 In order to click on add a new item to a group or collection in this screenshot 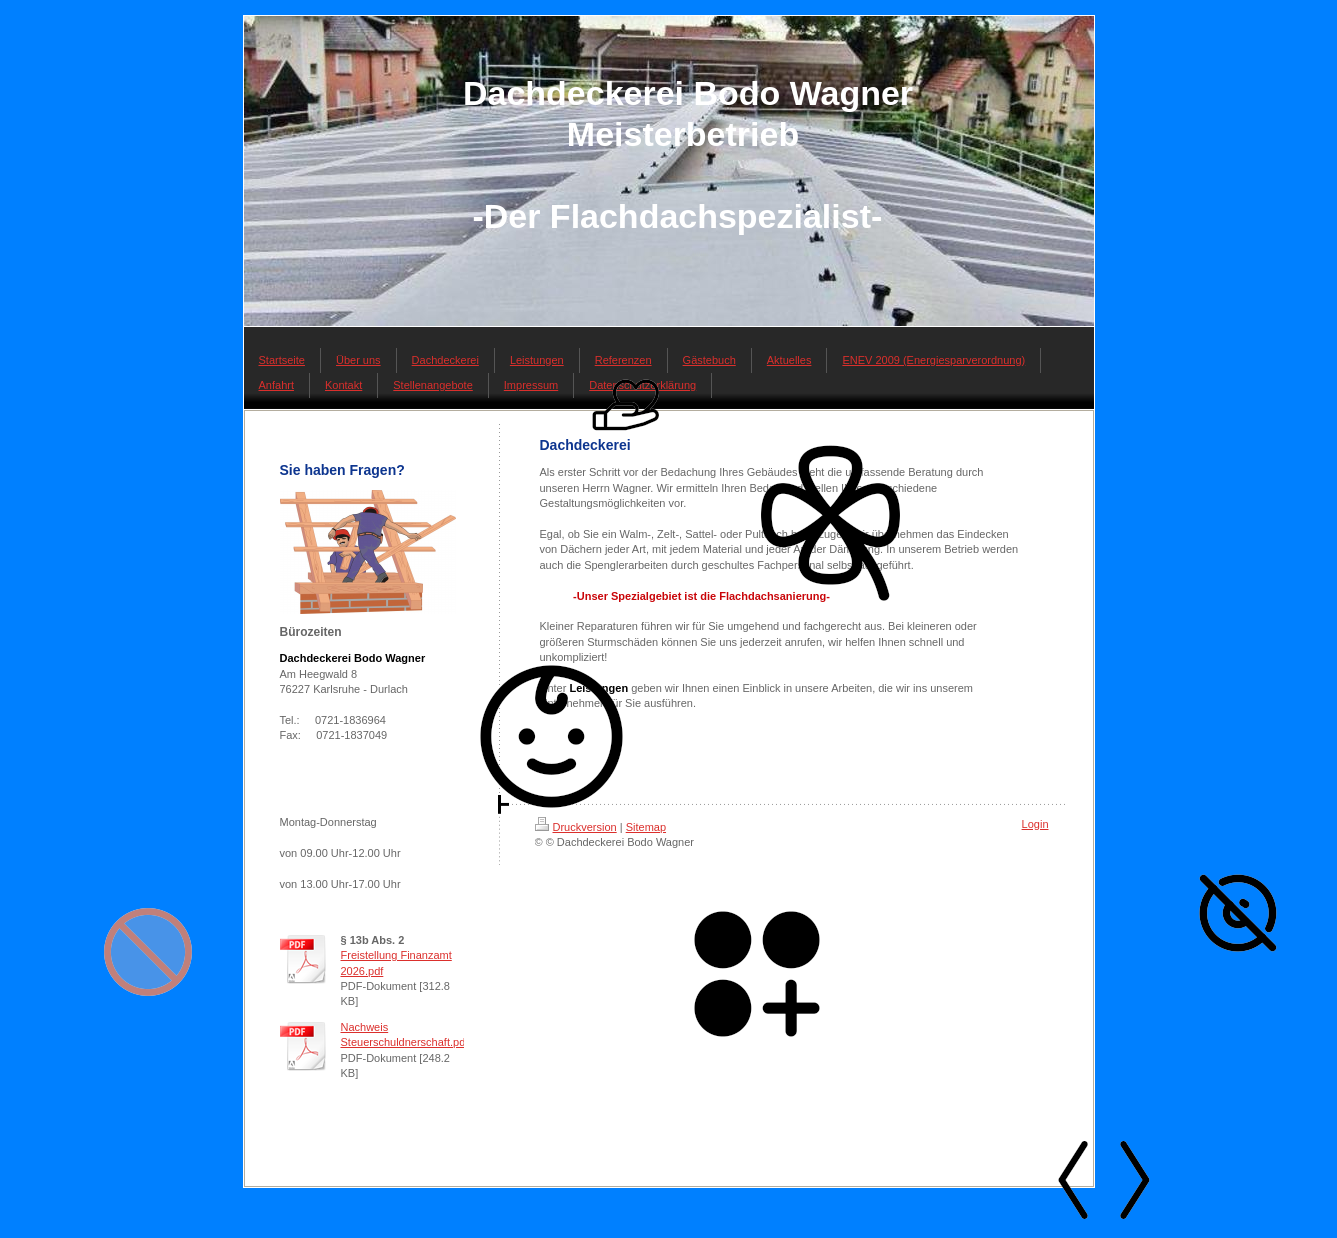, I will do `click(757, 974)`.